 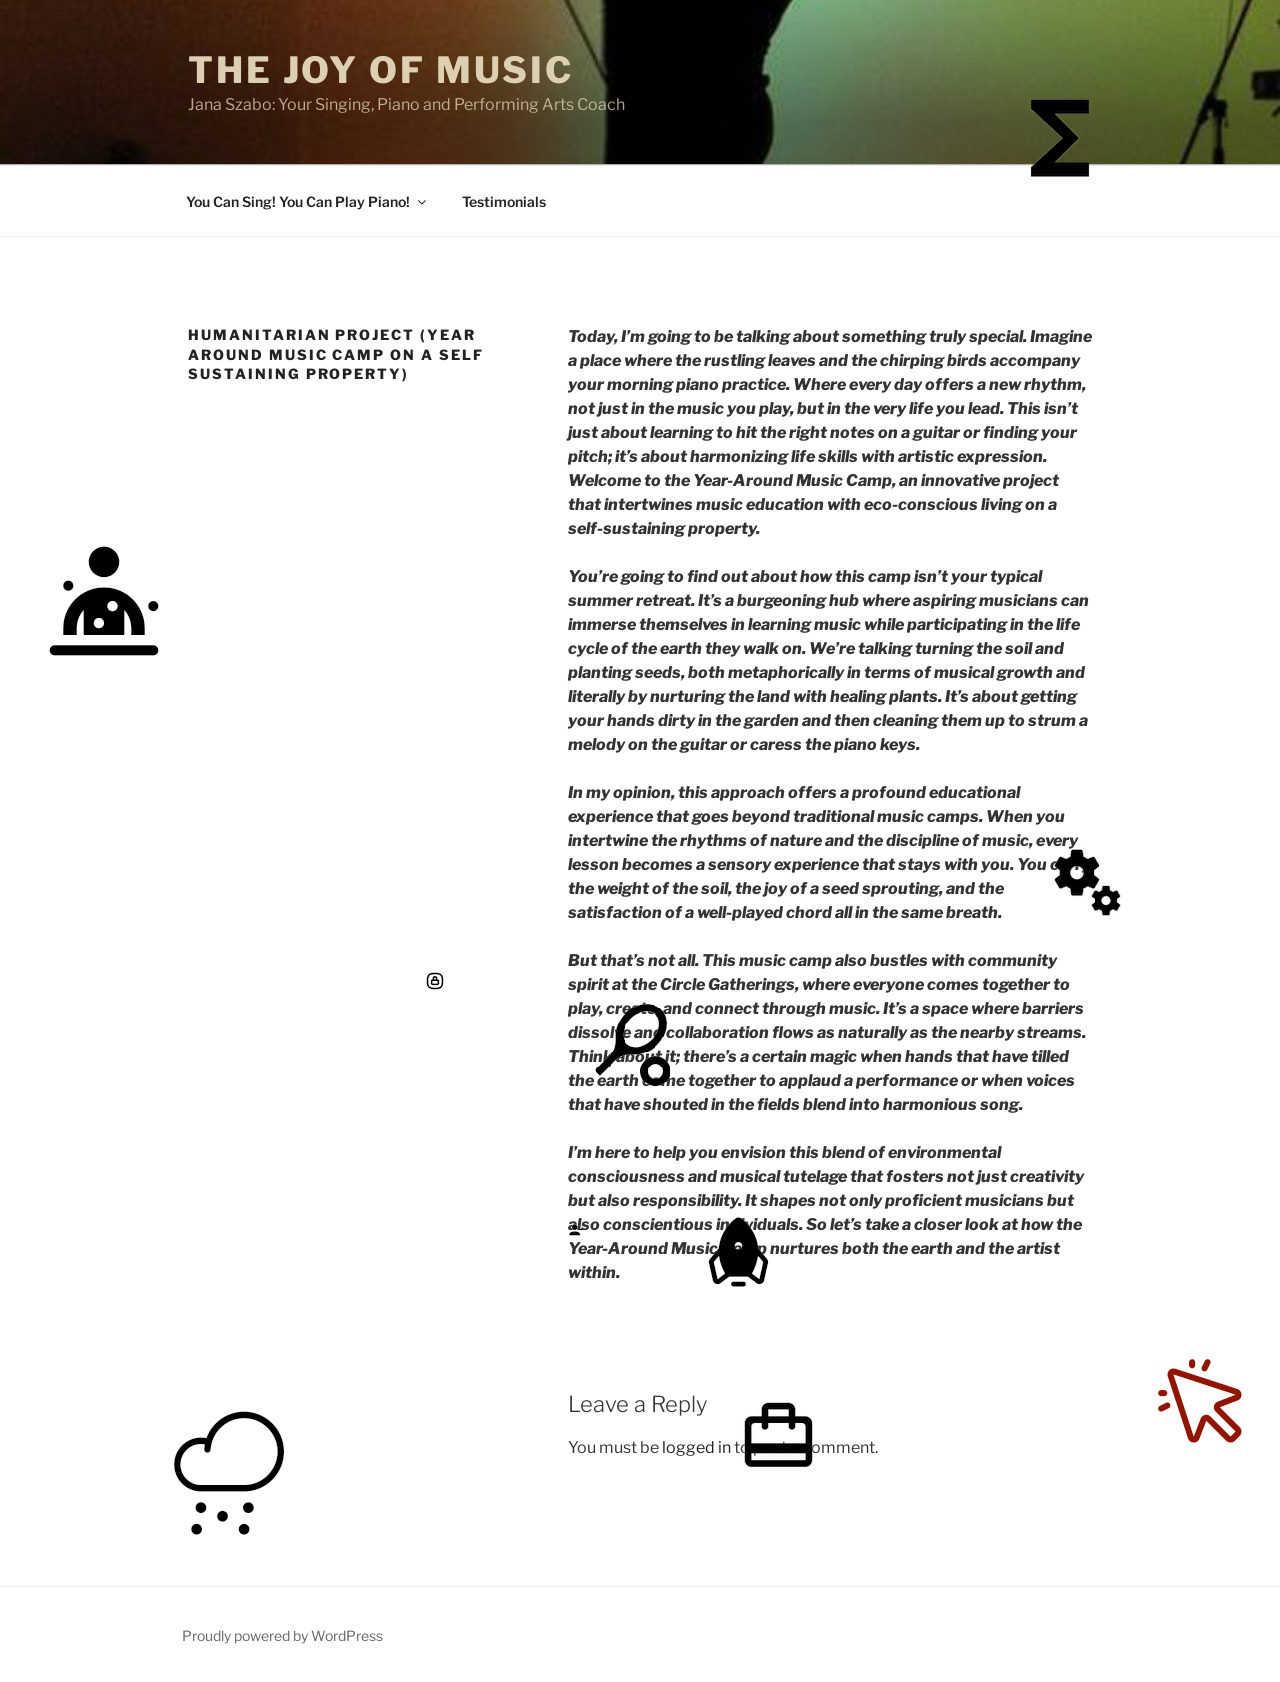 What do you see at coordinates (576, 1230) in the screenshot?
I see `remove a contact or user from your list` at bounding box center [576, 1230].